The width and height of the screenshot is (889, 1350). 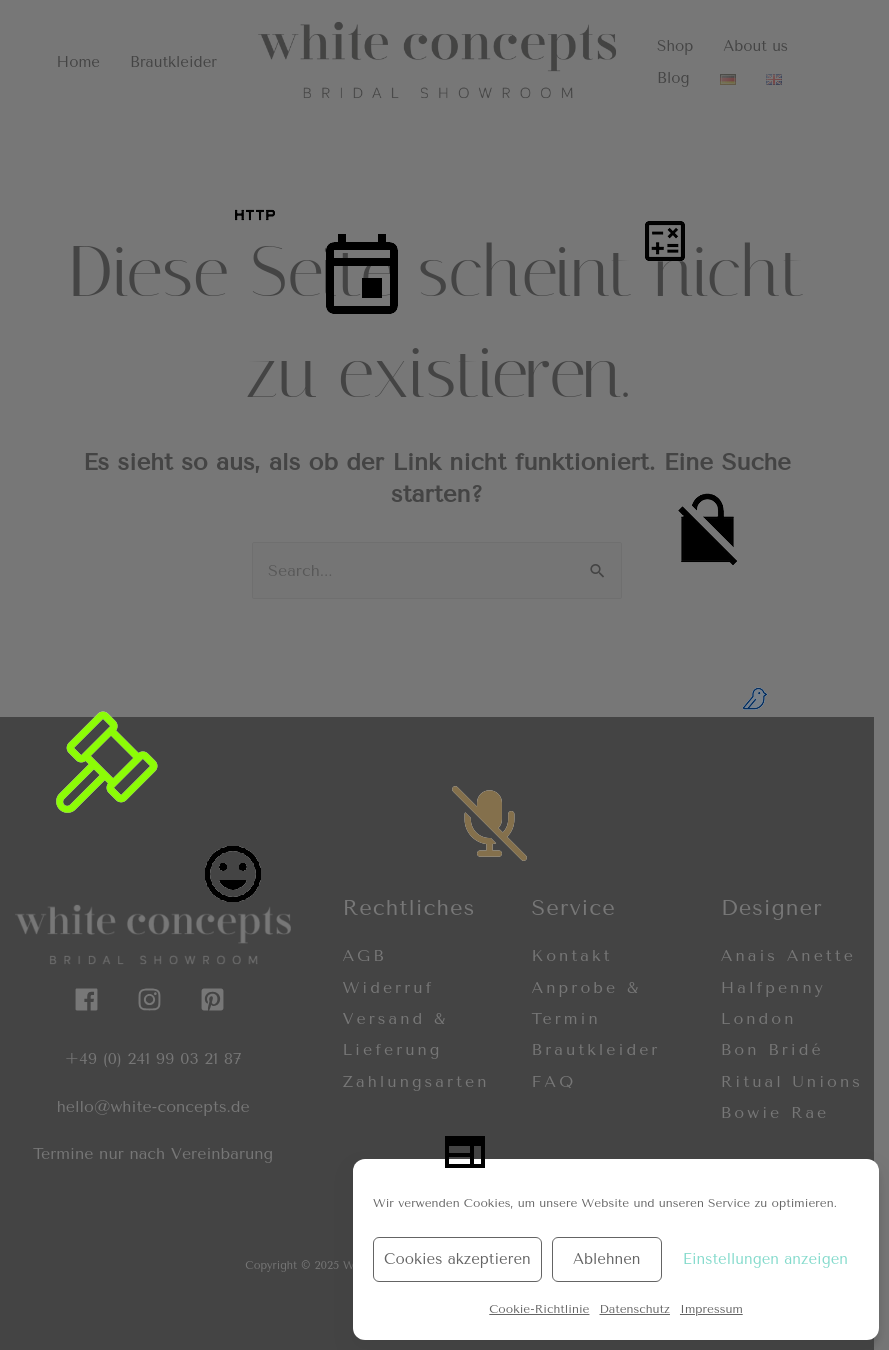 What do you see at coordinates (465, 1152) in the screenshot?
I see `open web browser` at bounding box center [465, 1152].